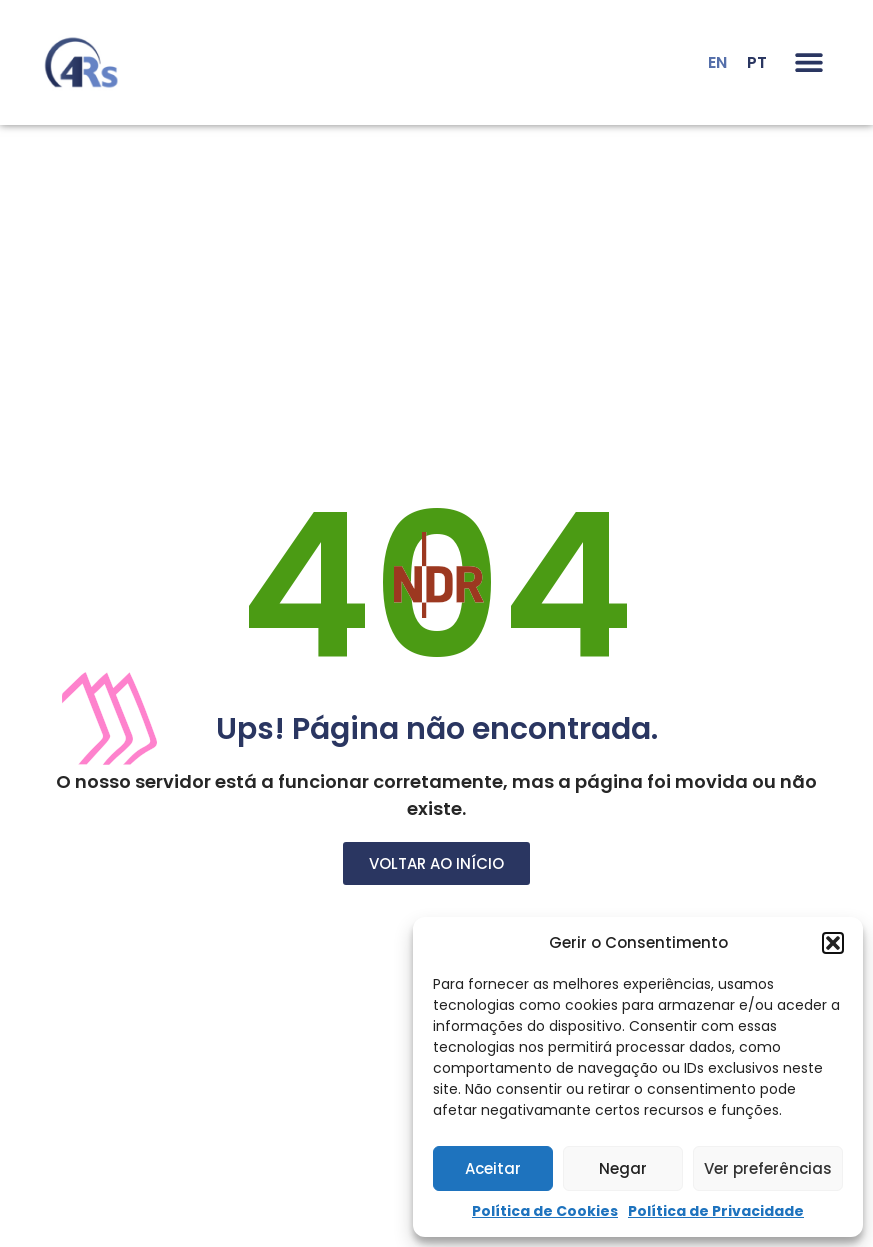  What do you see at coordinates (439, 575) in the screenshot?
I see `NDR (Norddeutscher Rundfunk) brand logo` at bounding box center [439, 575].